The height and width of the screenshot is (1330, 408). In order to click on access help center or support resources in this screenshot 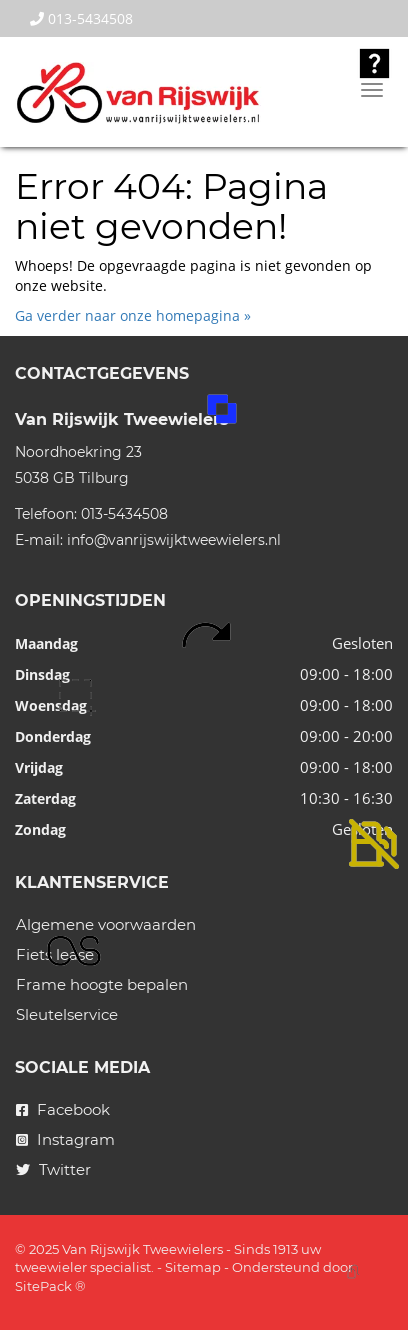, I will do `click(374, 63)`.